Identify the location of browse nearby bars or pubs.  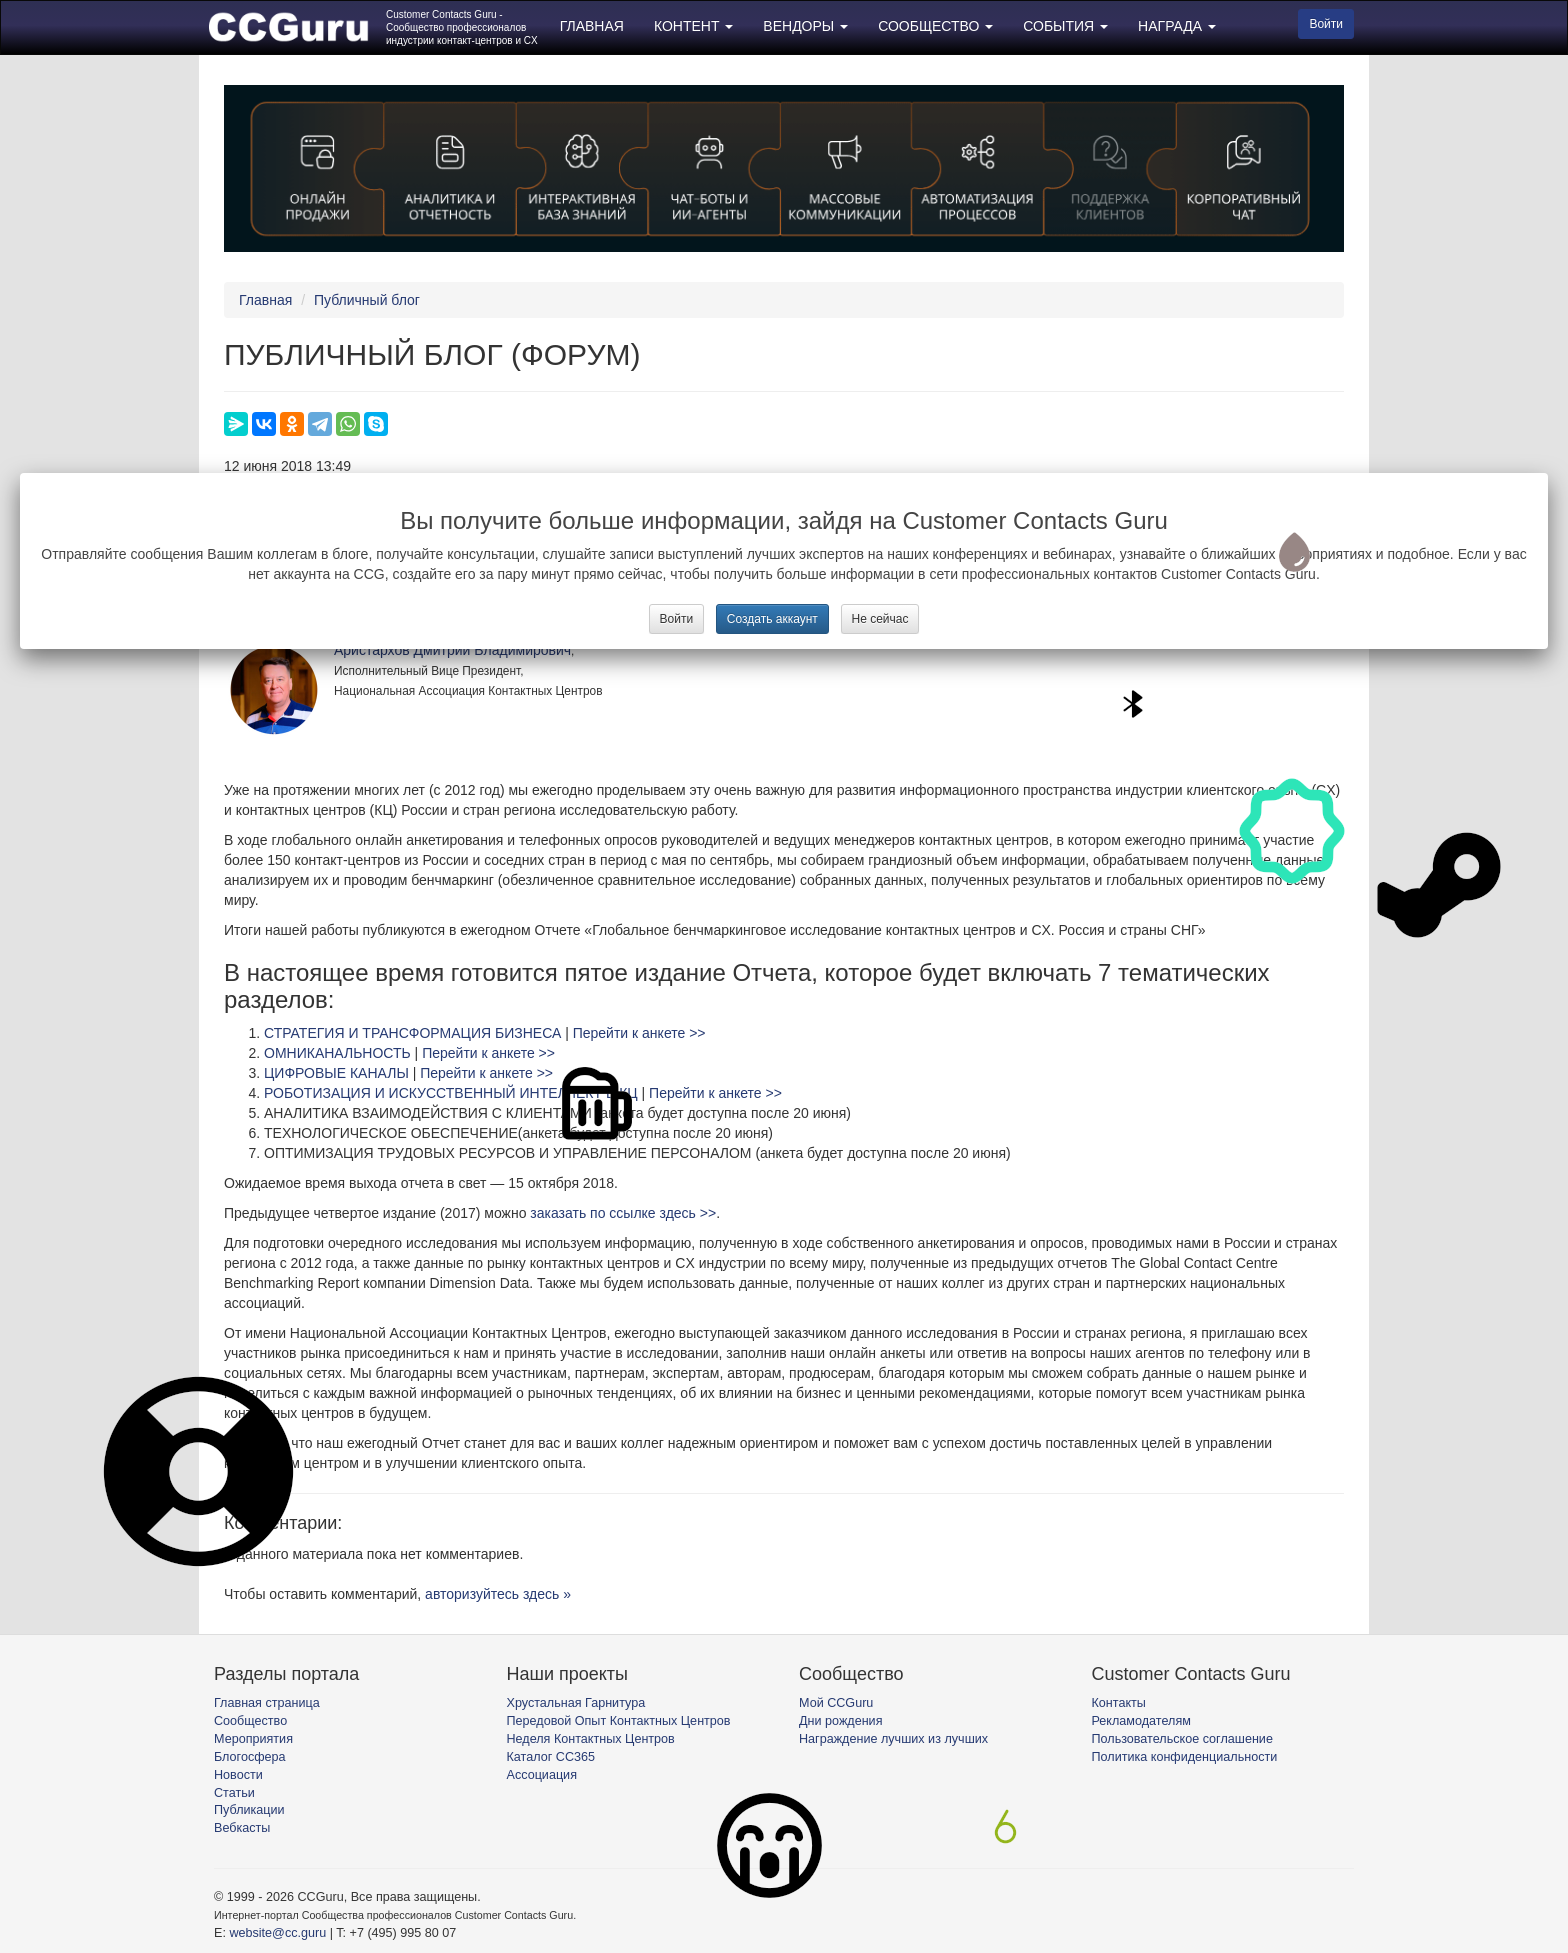
(593, 1106).